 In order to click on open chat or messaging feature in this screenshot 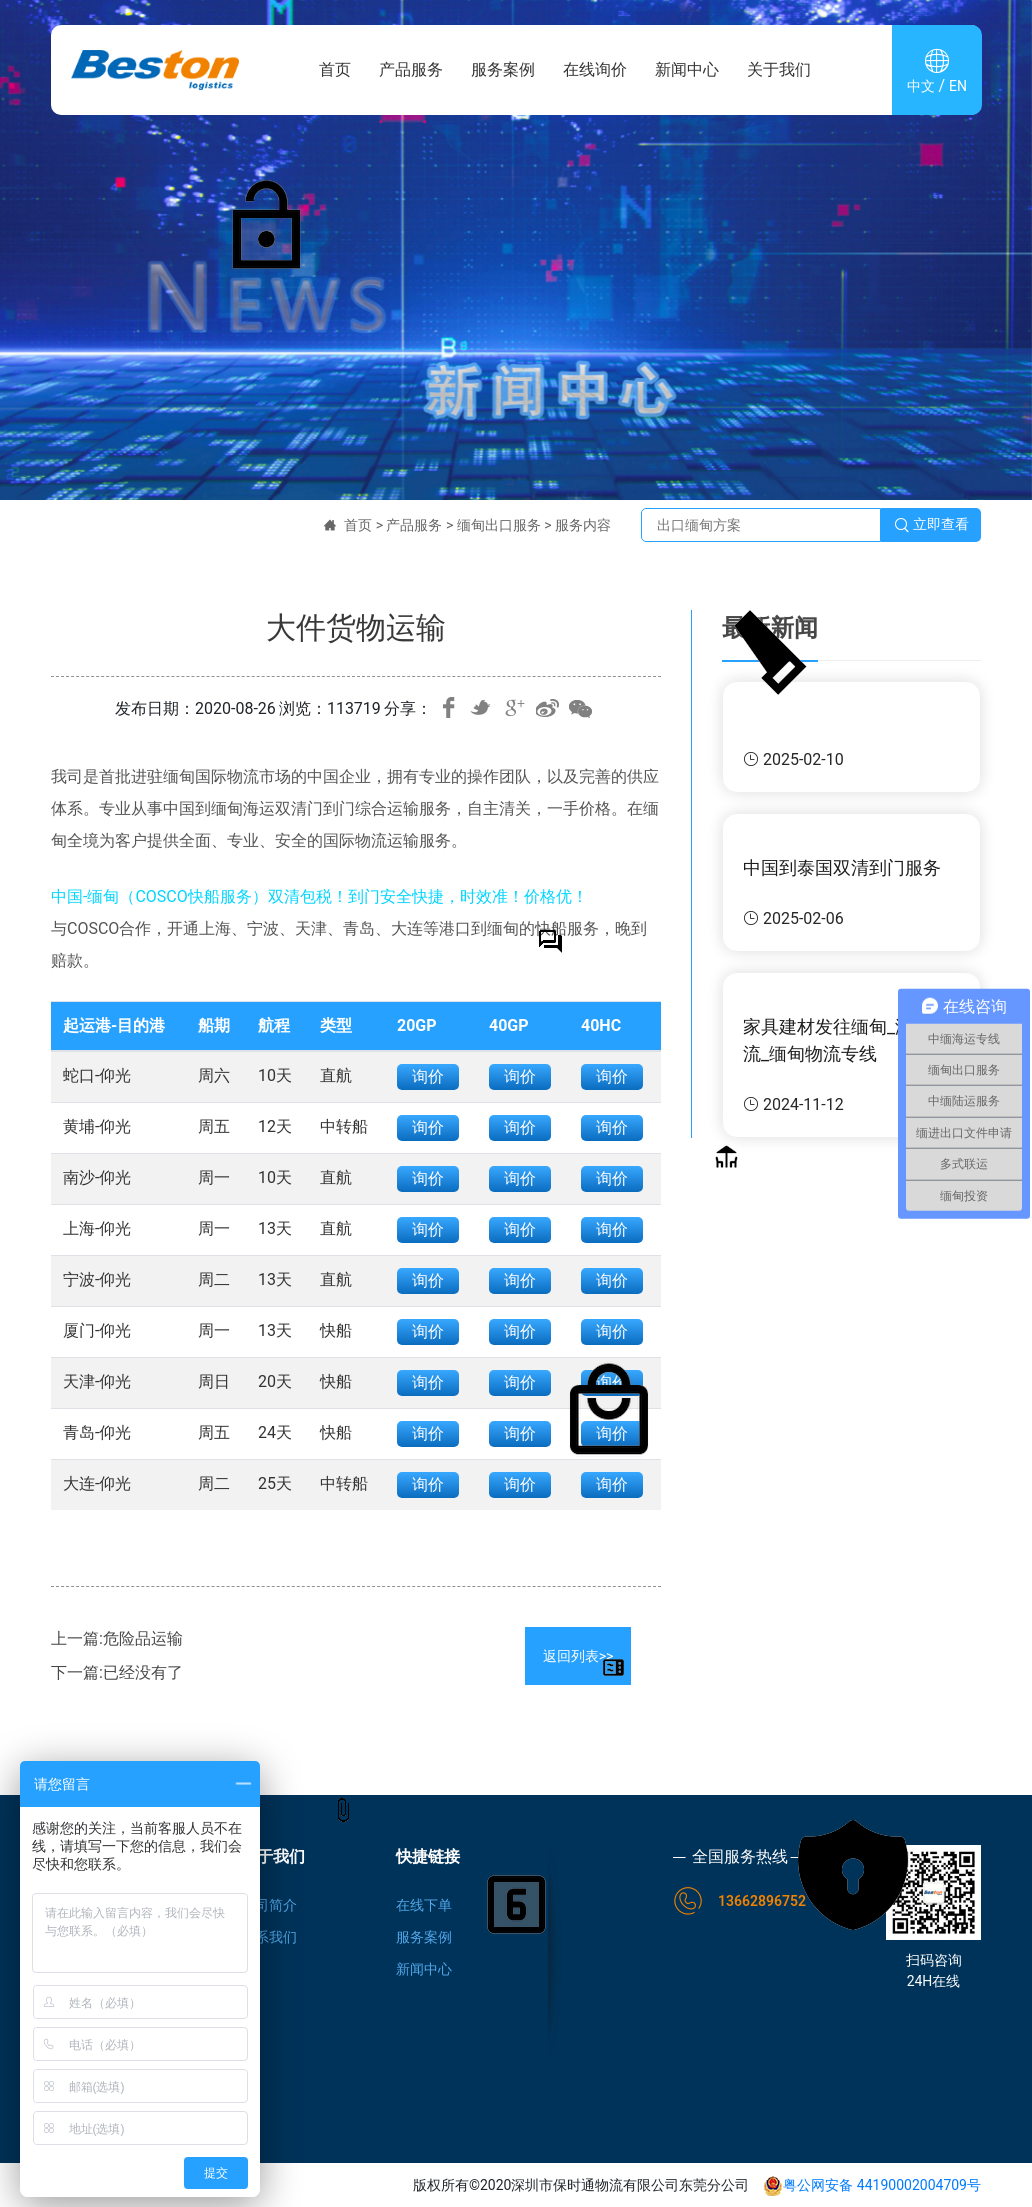, I will do `click(550, 941)`.